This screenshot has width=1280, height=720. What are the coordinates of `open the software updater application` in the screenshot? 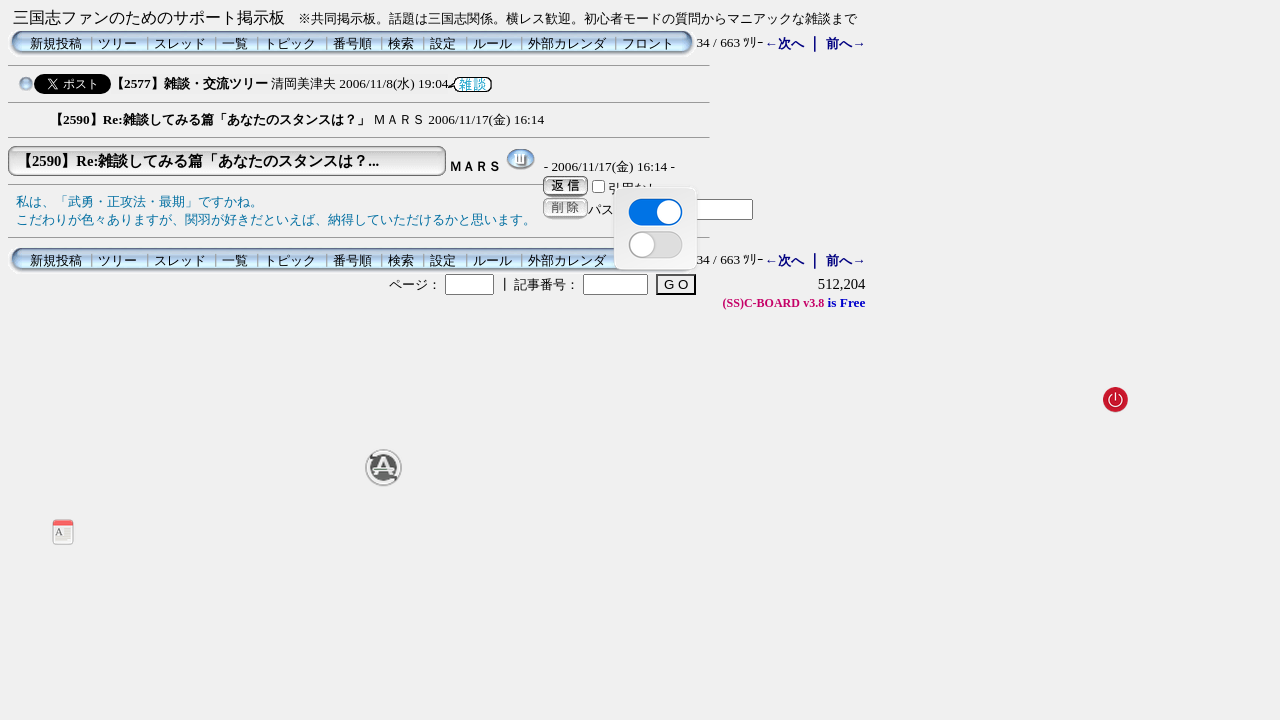 It's located at (383, 467).